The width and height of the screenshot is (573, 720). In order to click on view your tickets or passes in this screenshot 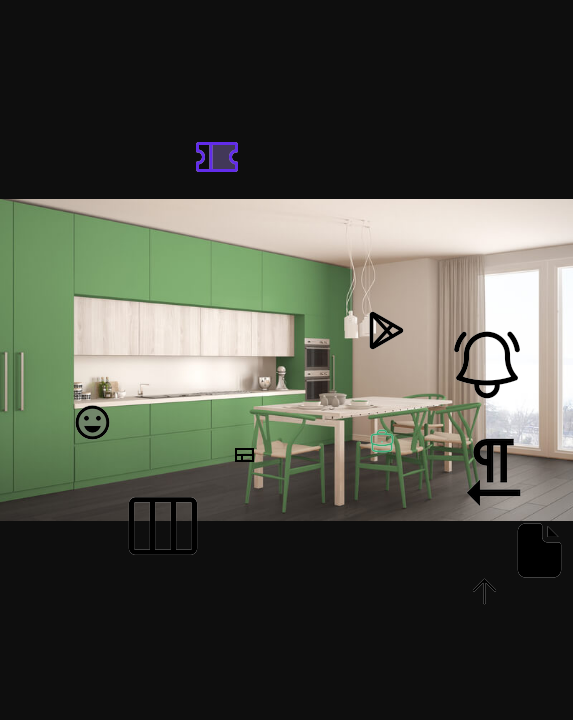, I will do `click(217, 157)`.